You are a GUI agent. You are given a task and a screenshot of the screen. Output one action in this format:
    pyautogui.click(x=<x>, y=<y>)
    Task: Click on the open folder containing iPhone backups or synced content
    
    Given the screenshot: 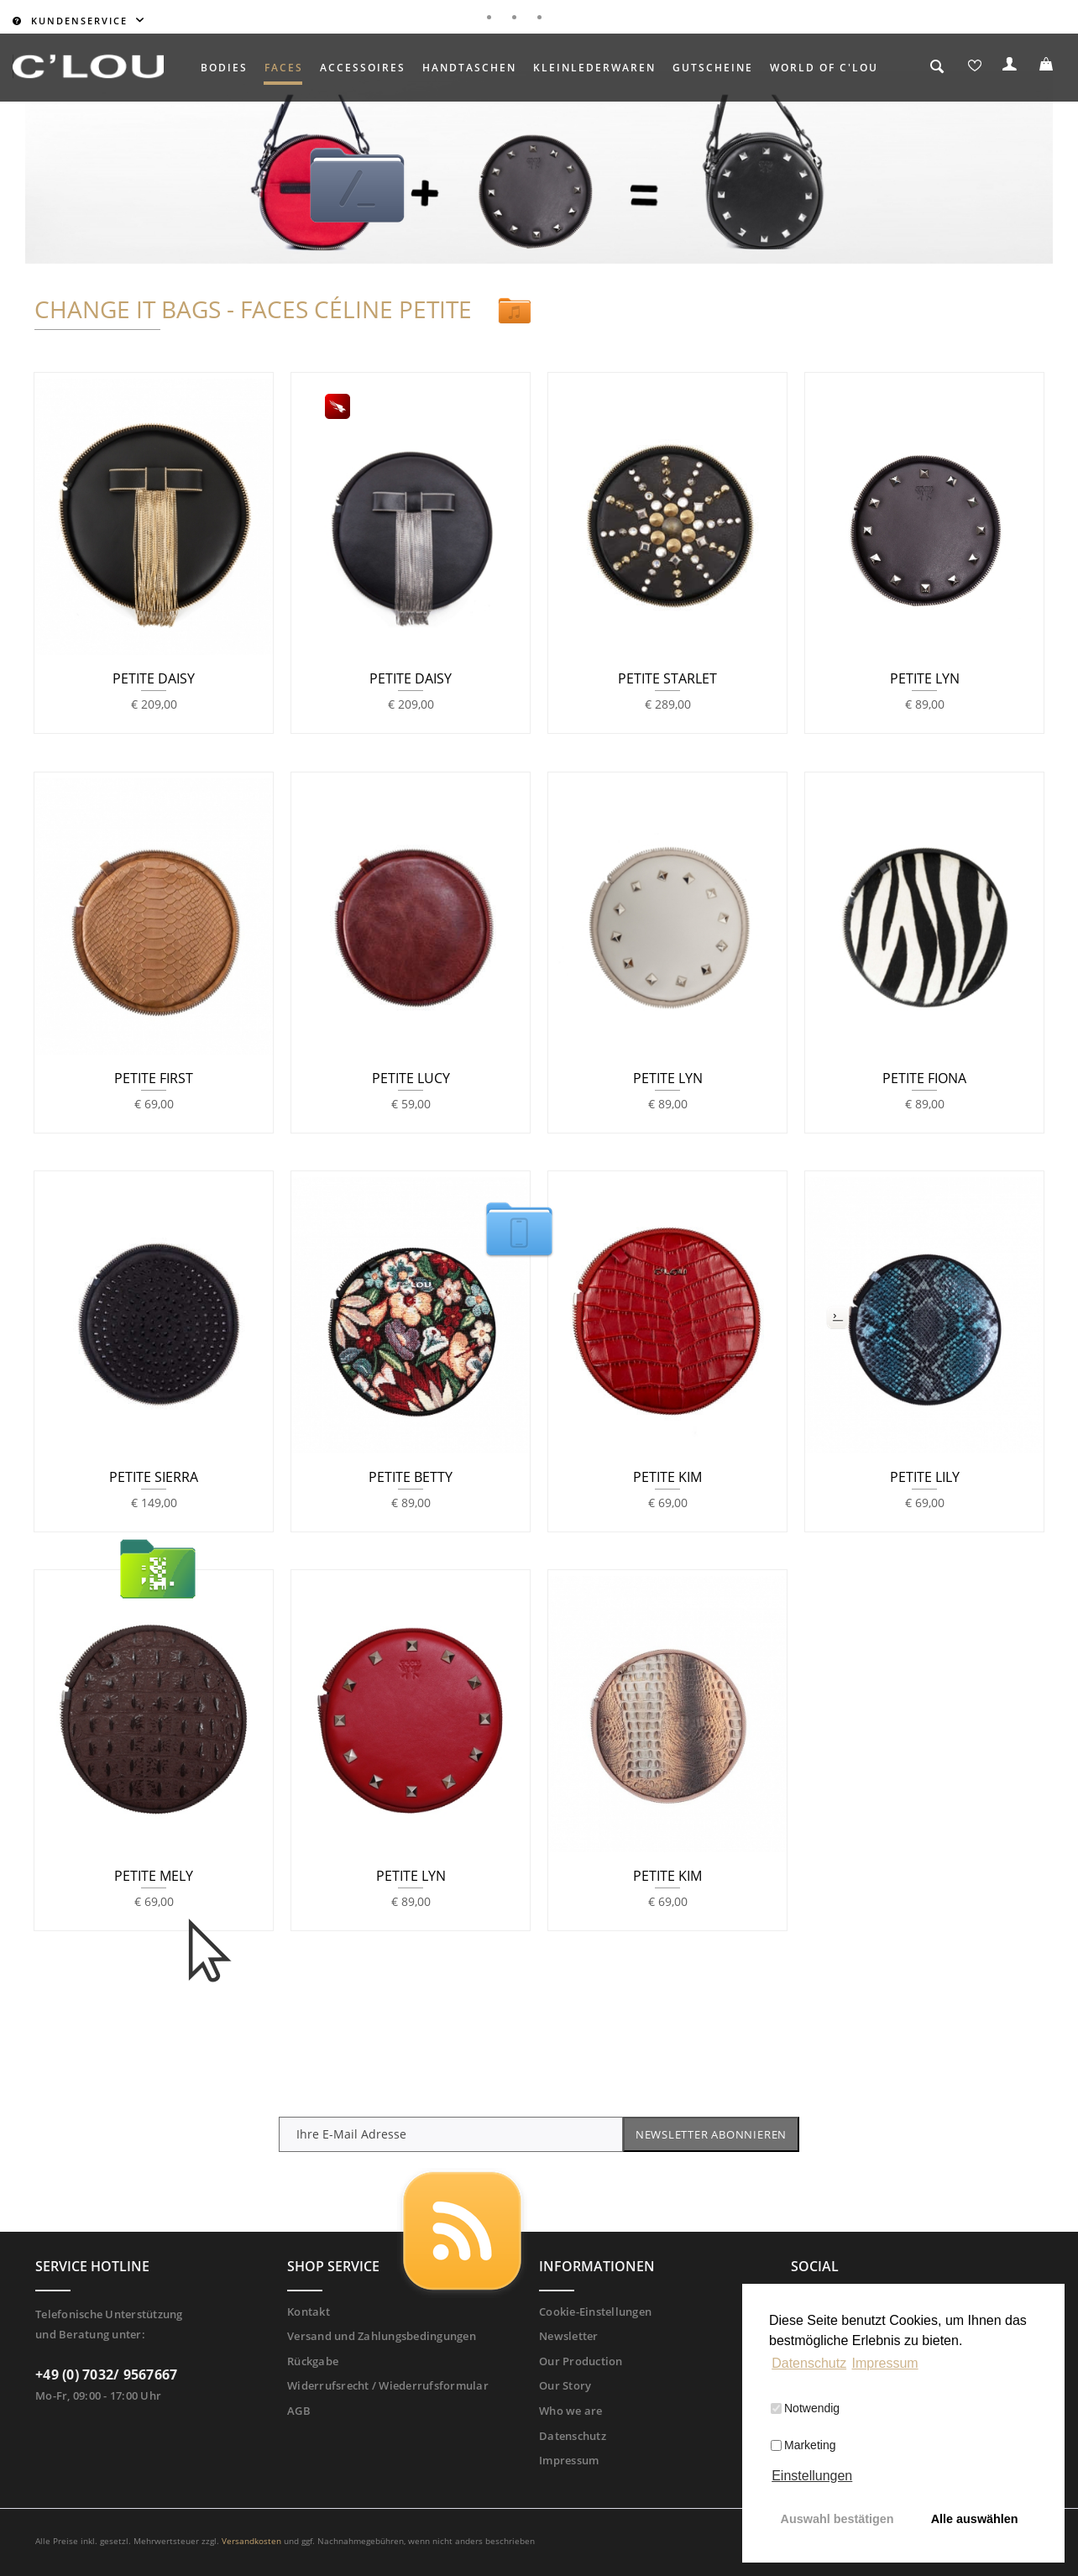 What is the action you would take?
    pyautogui.click(x=519, y=1228)
    